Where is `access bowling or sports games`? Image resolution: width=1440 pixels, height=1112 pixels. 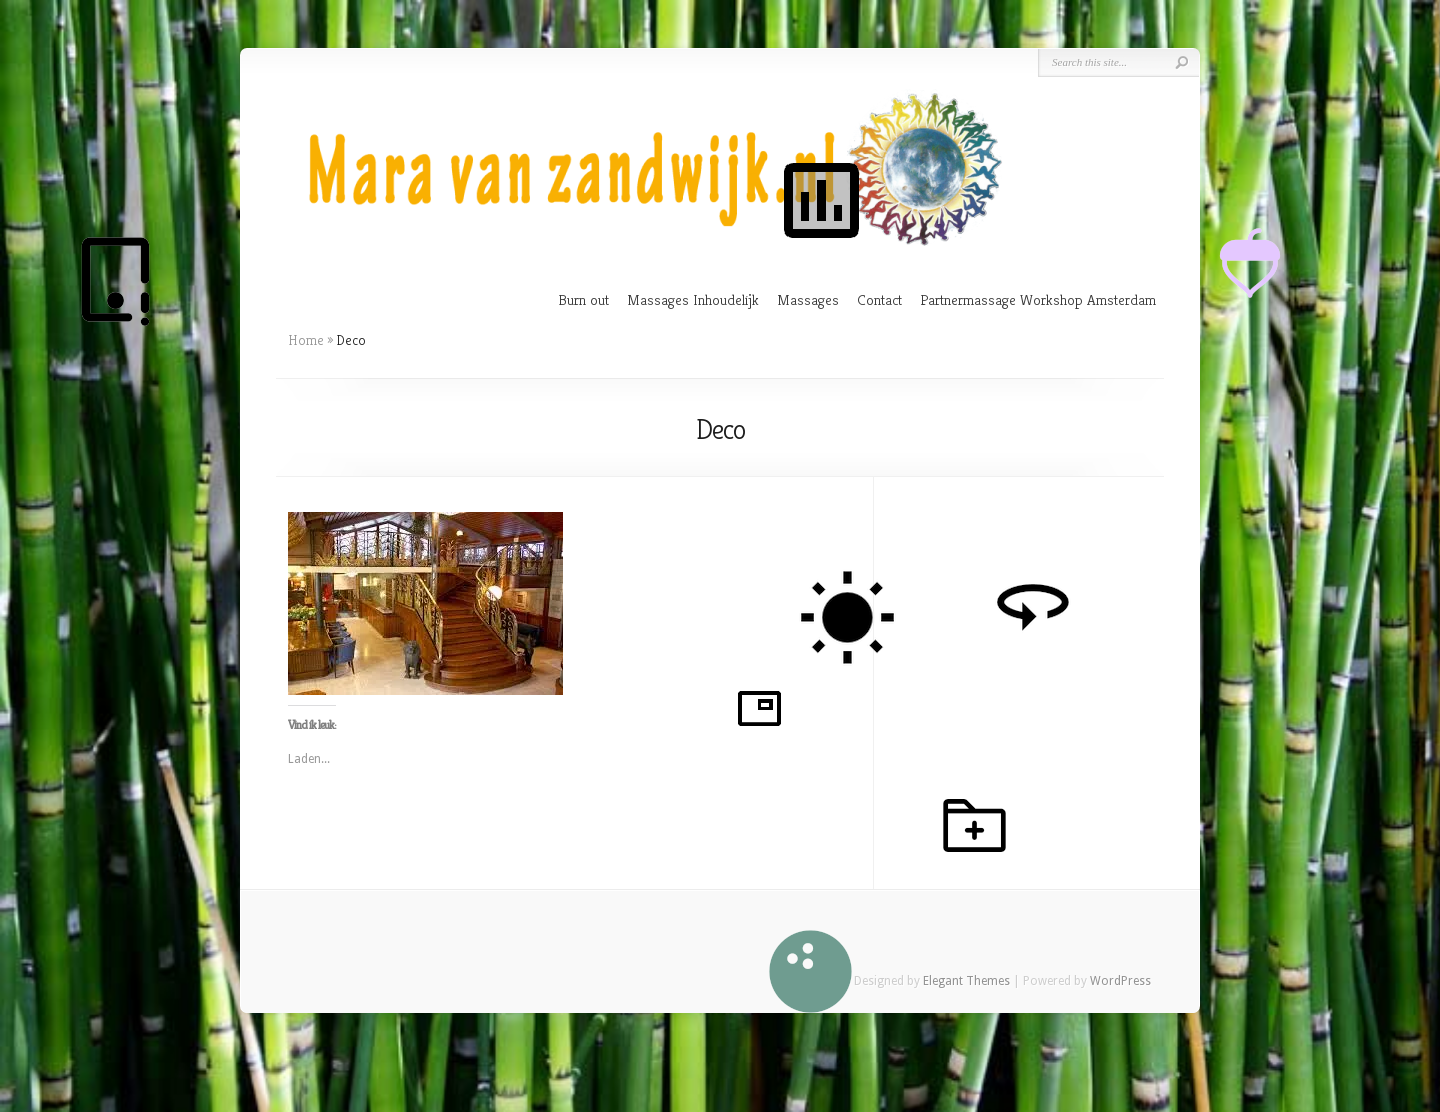
access bowling or sports games is located at coordinates (810, 971).